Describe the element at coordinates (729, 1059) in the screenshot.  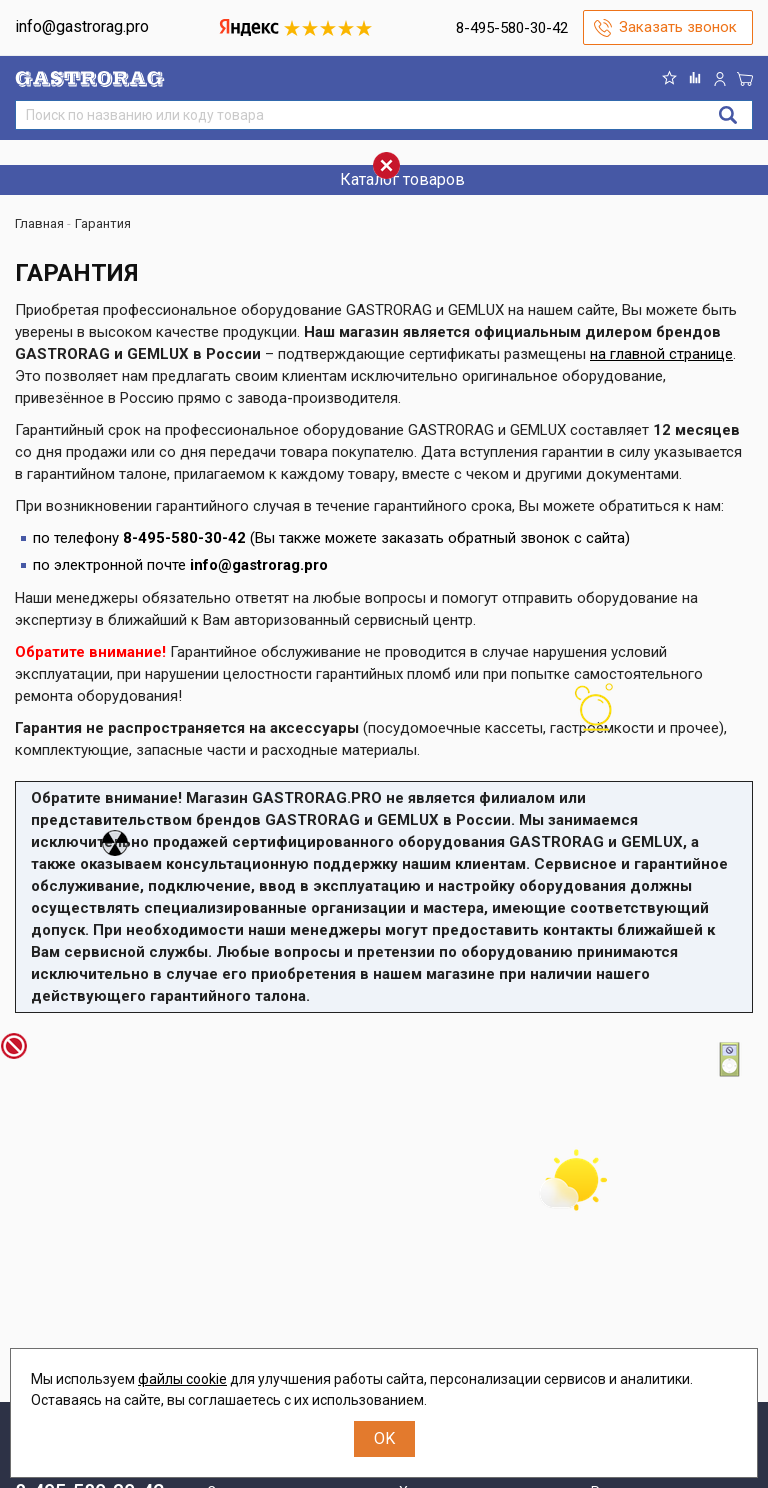
I see `iPod mini device not connected or unavailable` at that location.